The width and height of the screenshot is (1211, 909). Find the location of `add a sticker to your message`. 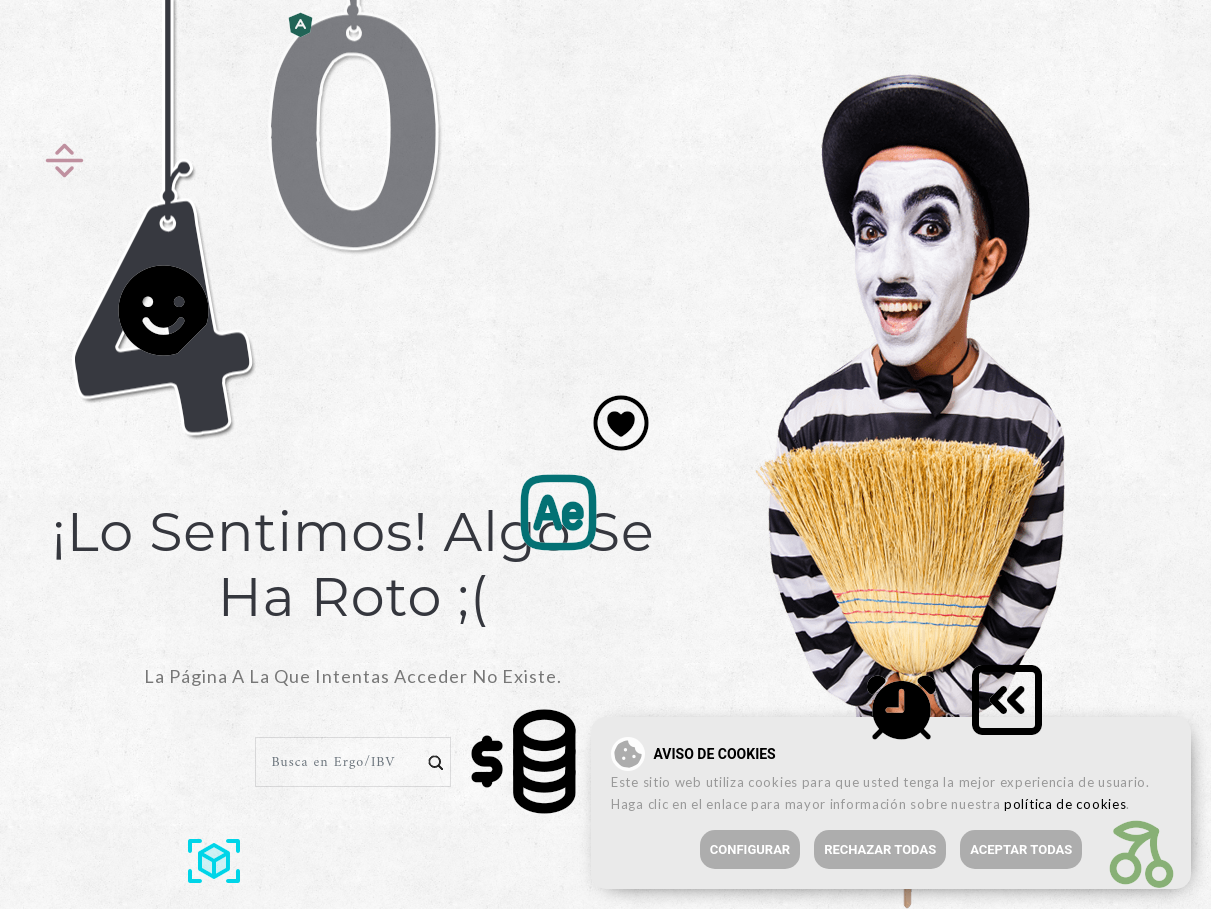

add a sticker to your message is located at coordinates (163, 310).